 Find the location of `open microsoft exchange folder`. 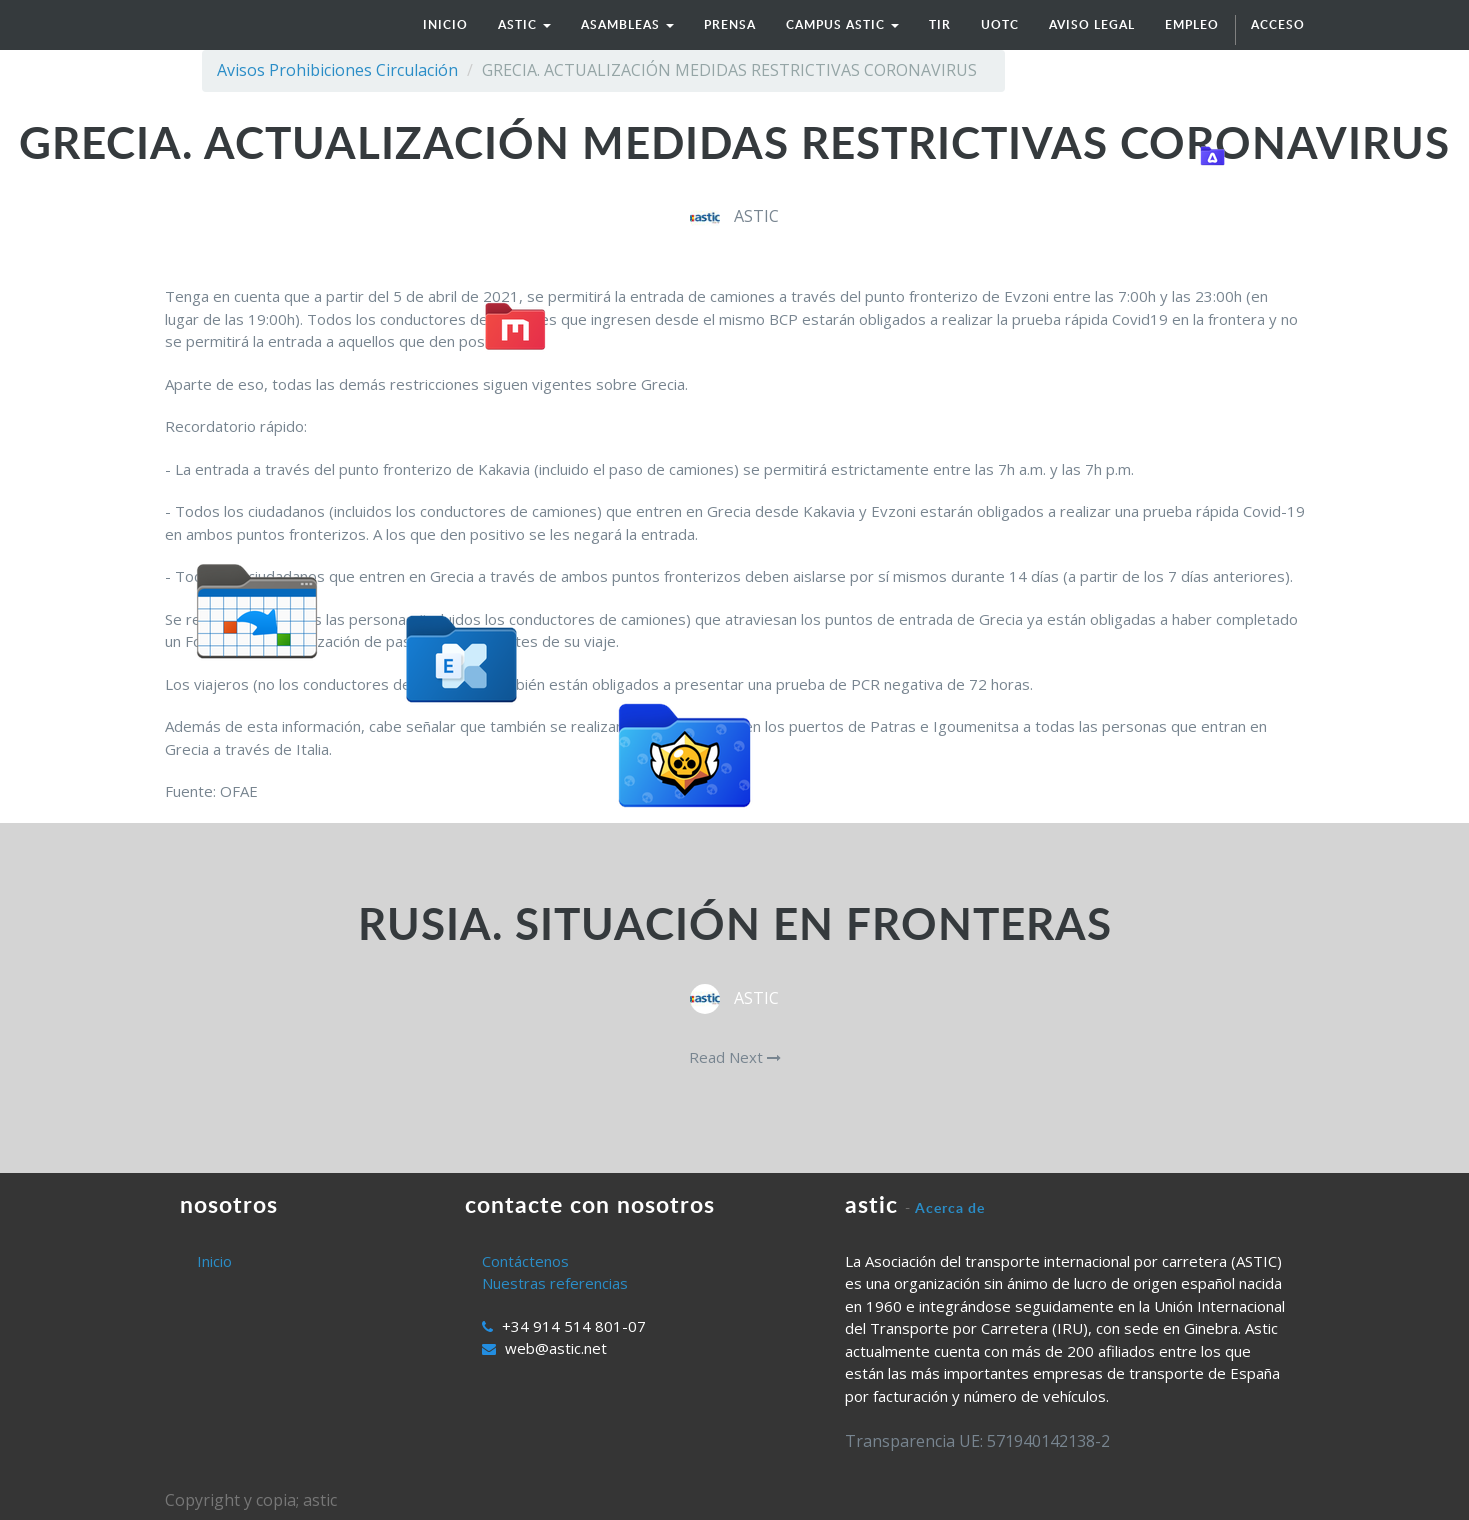

open microsoft exchange folder is located at coordinates (461, 662).